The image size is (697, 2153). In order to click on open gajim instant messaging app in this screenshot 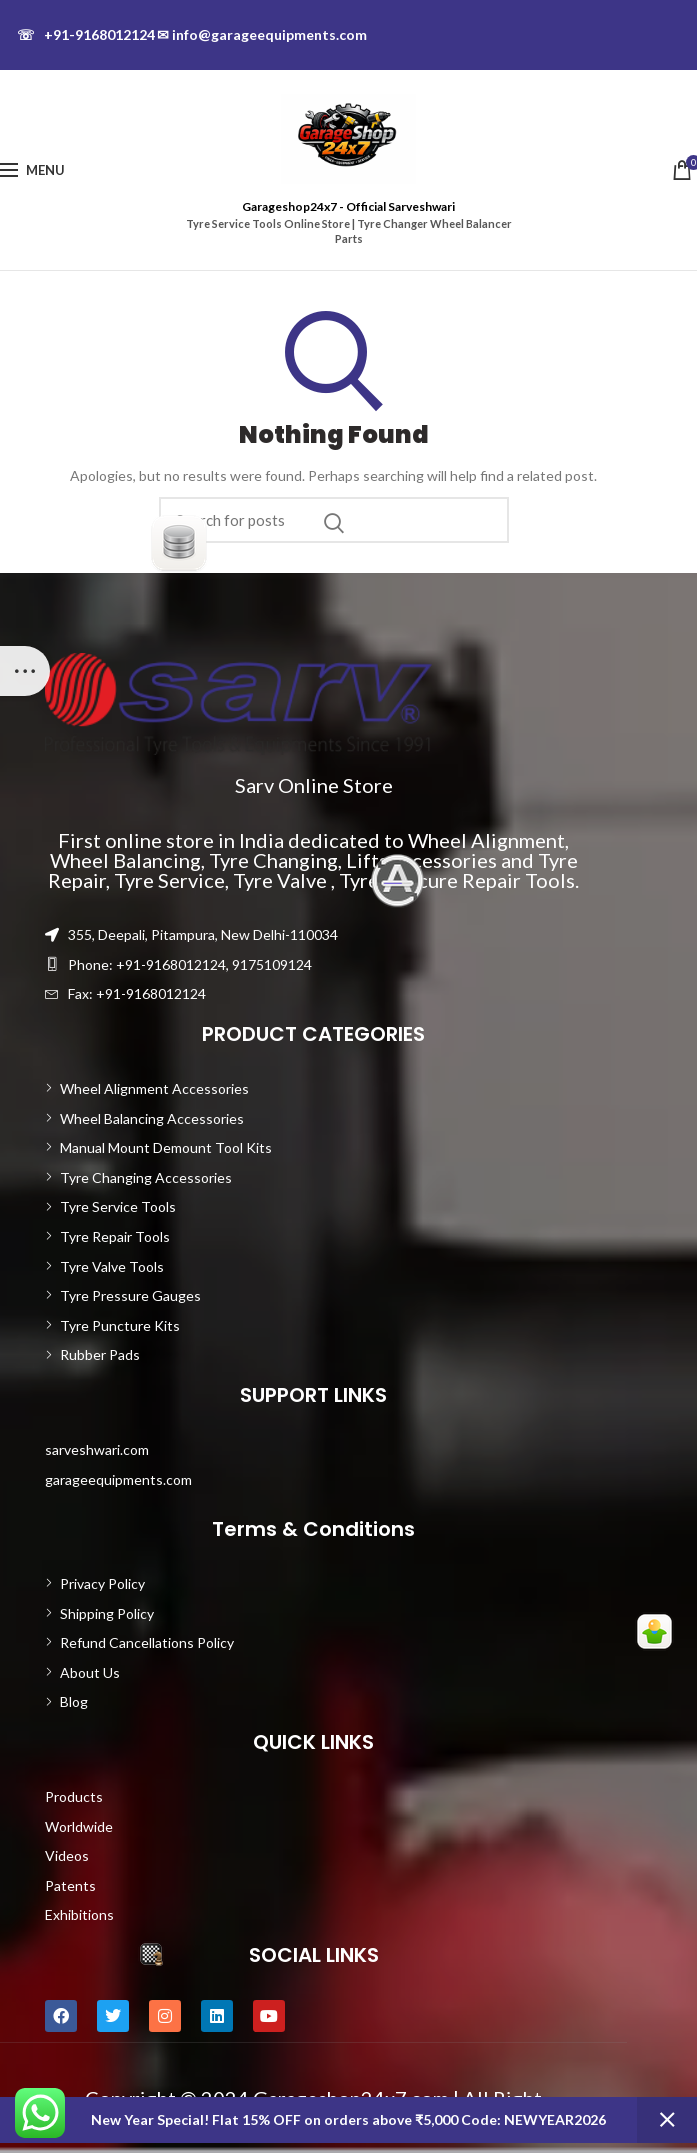, I will do `click(654, 1631)`.